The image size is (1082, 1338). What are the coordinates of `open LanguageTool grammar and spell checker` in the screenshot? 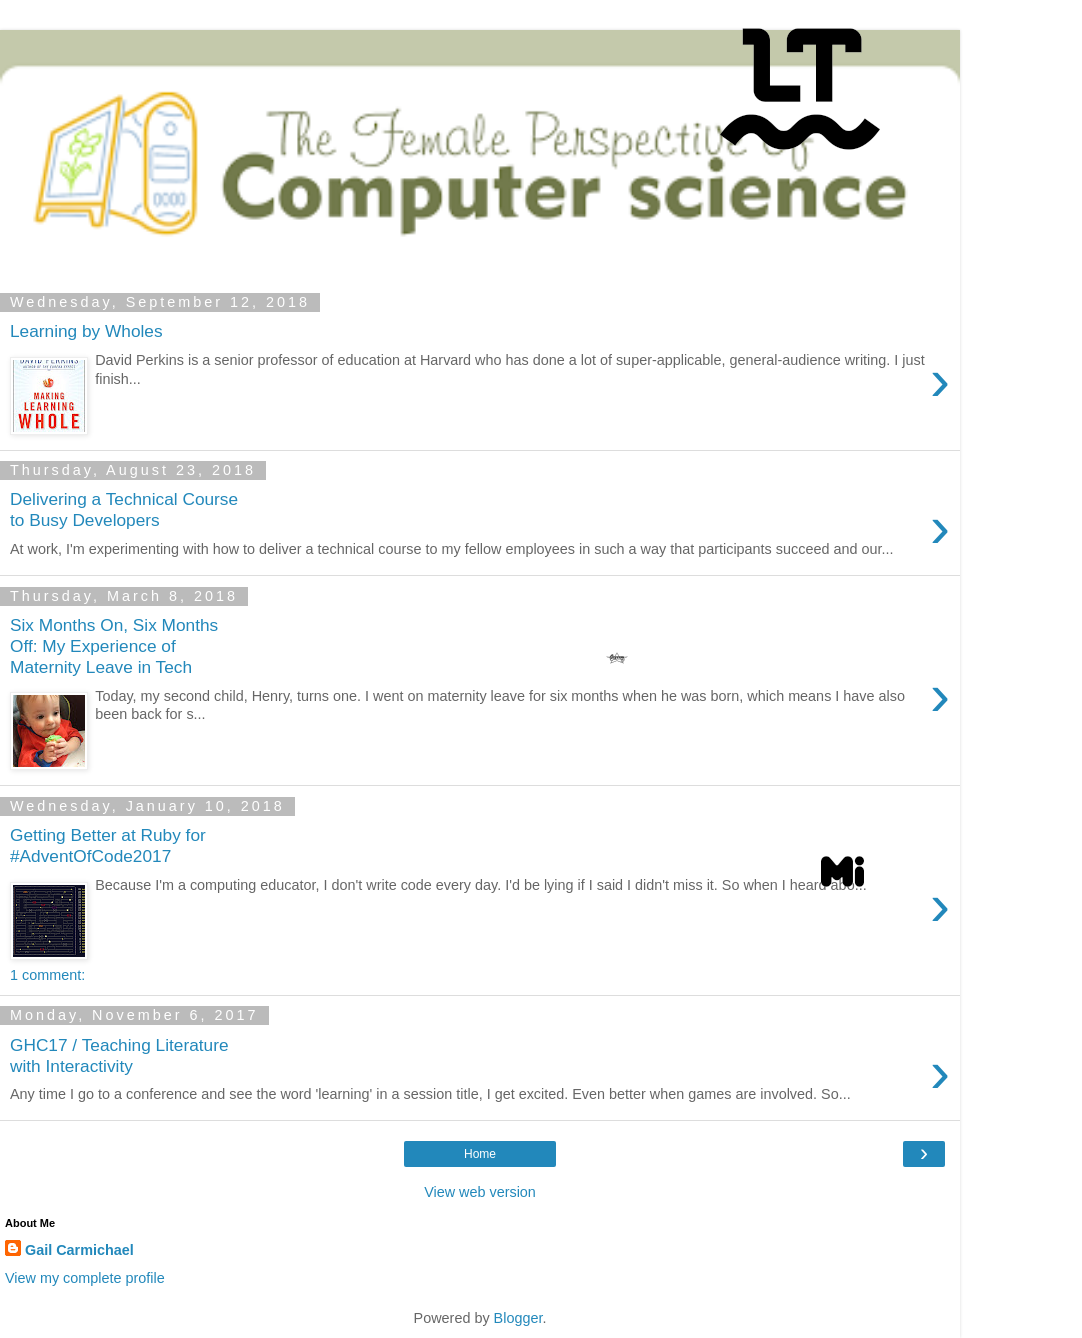 It's located at (800, 89).